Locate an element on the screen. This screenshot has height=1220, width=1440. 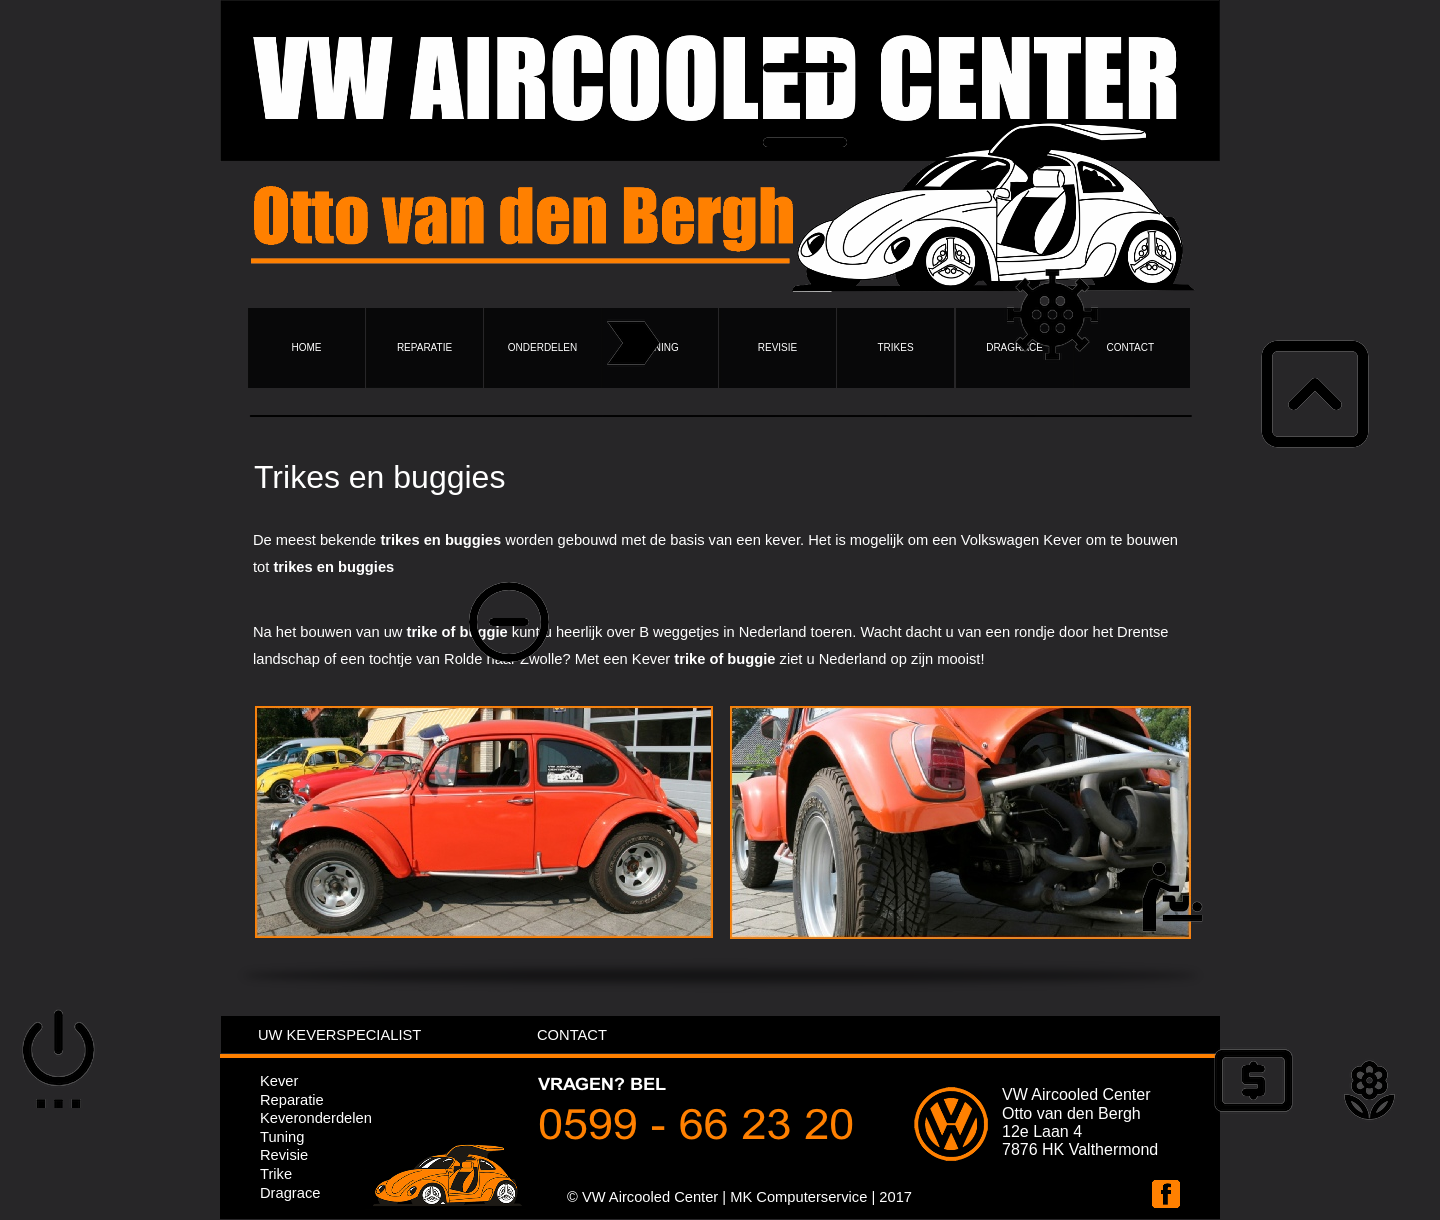
find nearby ATMs or cash machines is located at coordinates (1253, 1080).